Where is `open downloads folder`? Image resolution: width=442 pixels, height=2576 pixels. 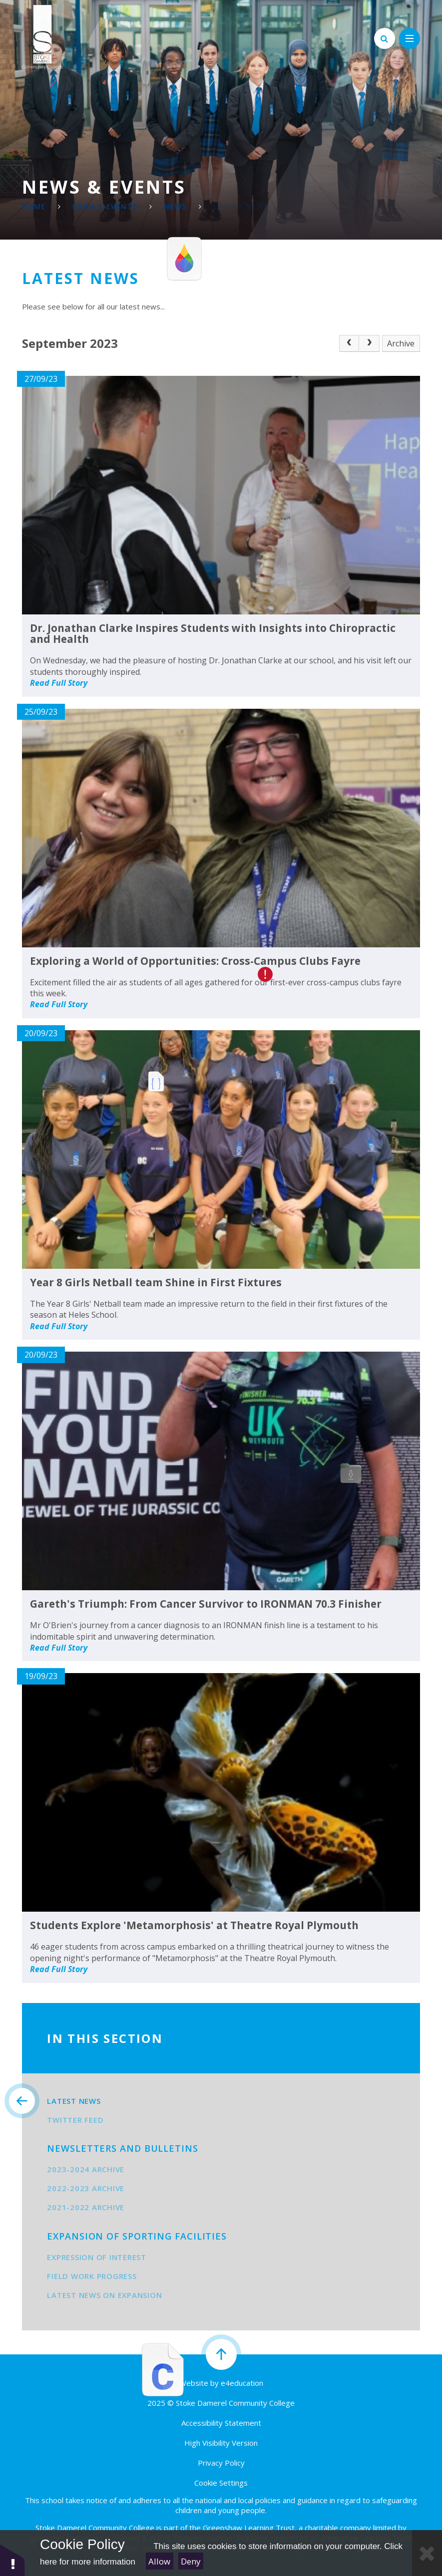
open downloads folder is located at coordinates (351, 1473).